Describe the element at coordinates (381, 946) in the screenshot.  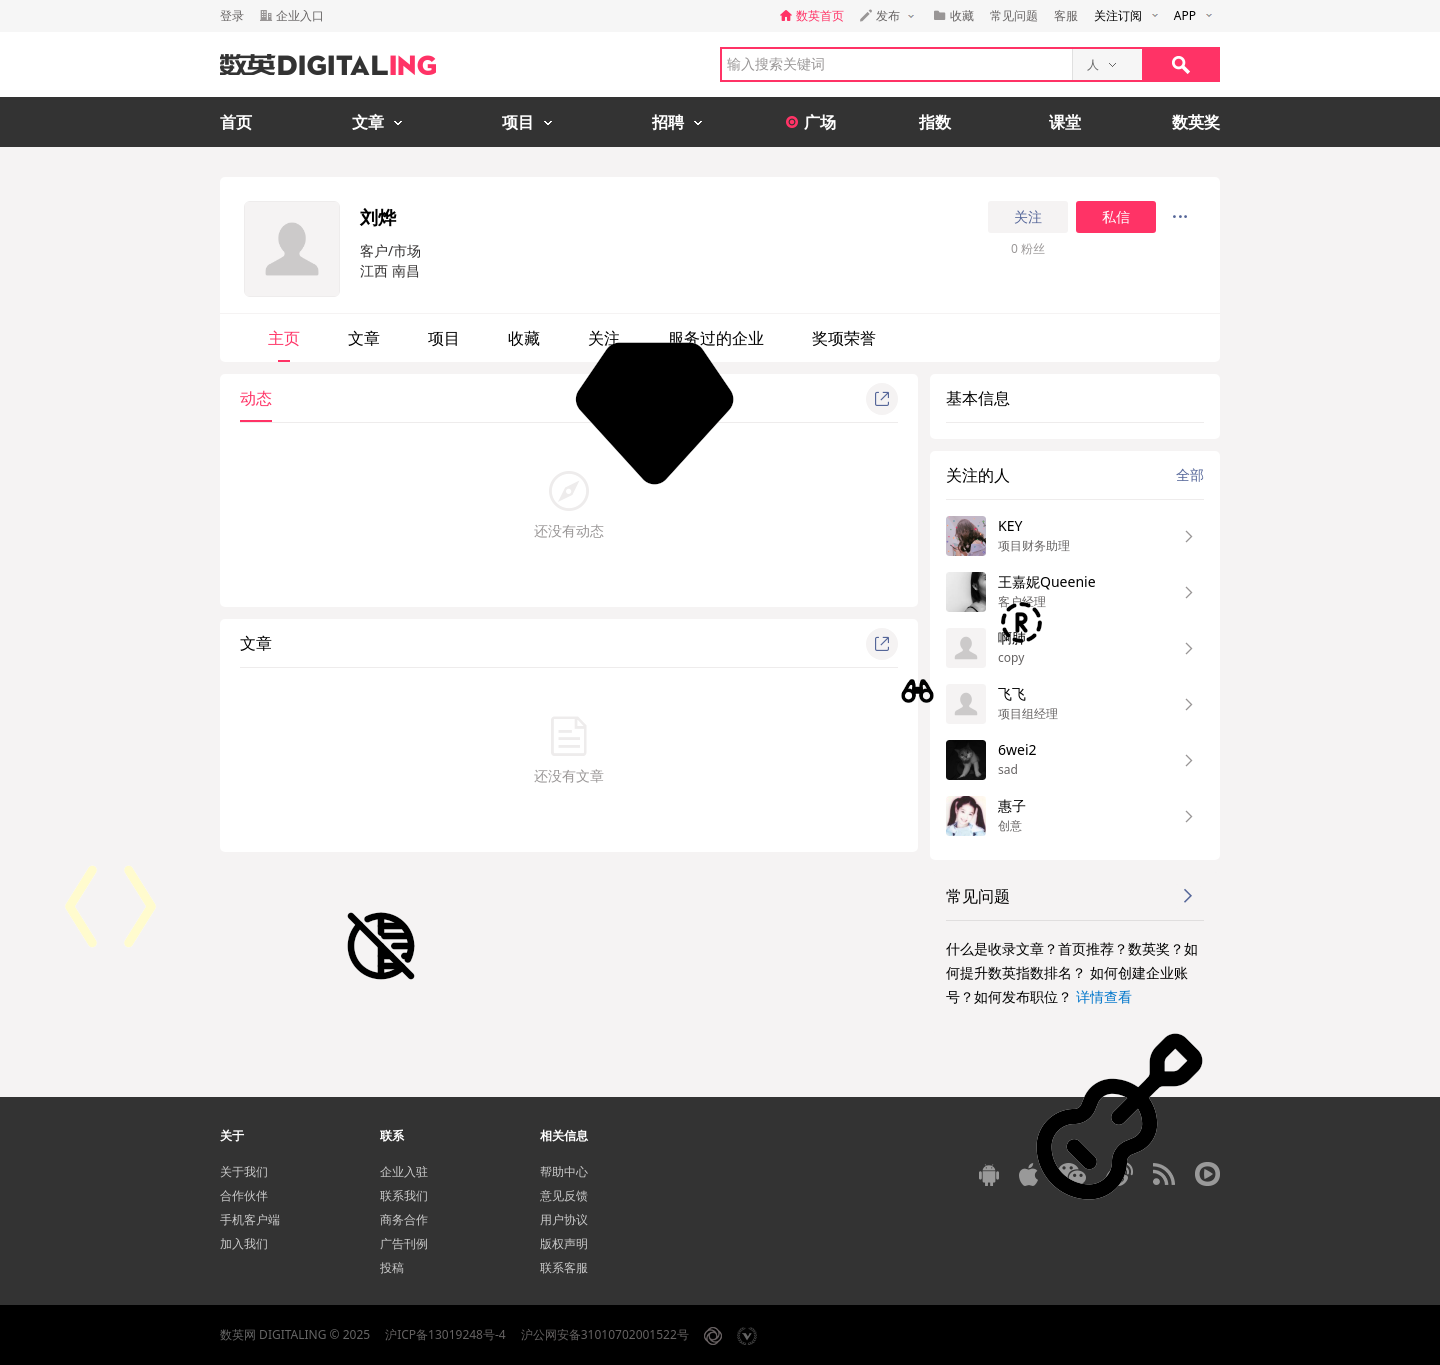
I see `disable blur effect` at that location.